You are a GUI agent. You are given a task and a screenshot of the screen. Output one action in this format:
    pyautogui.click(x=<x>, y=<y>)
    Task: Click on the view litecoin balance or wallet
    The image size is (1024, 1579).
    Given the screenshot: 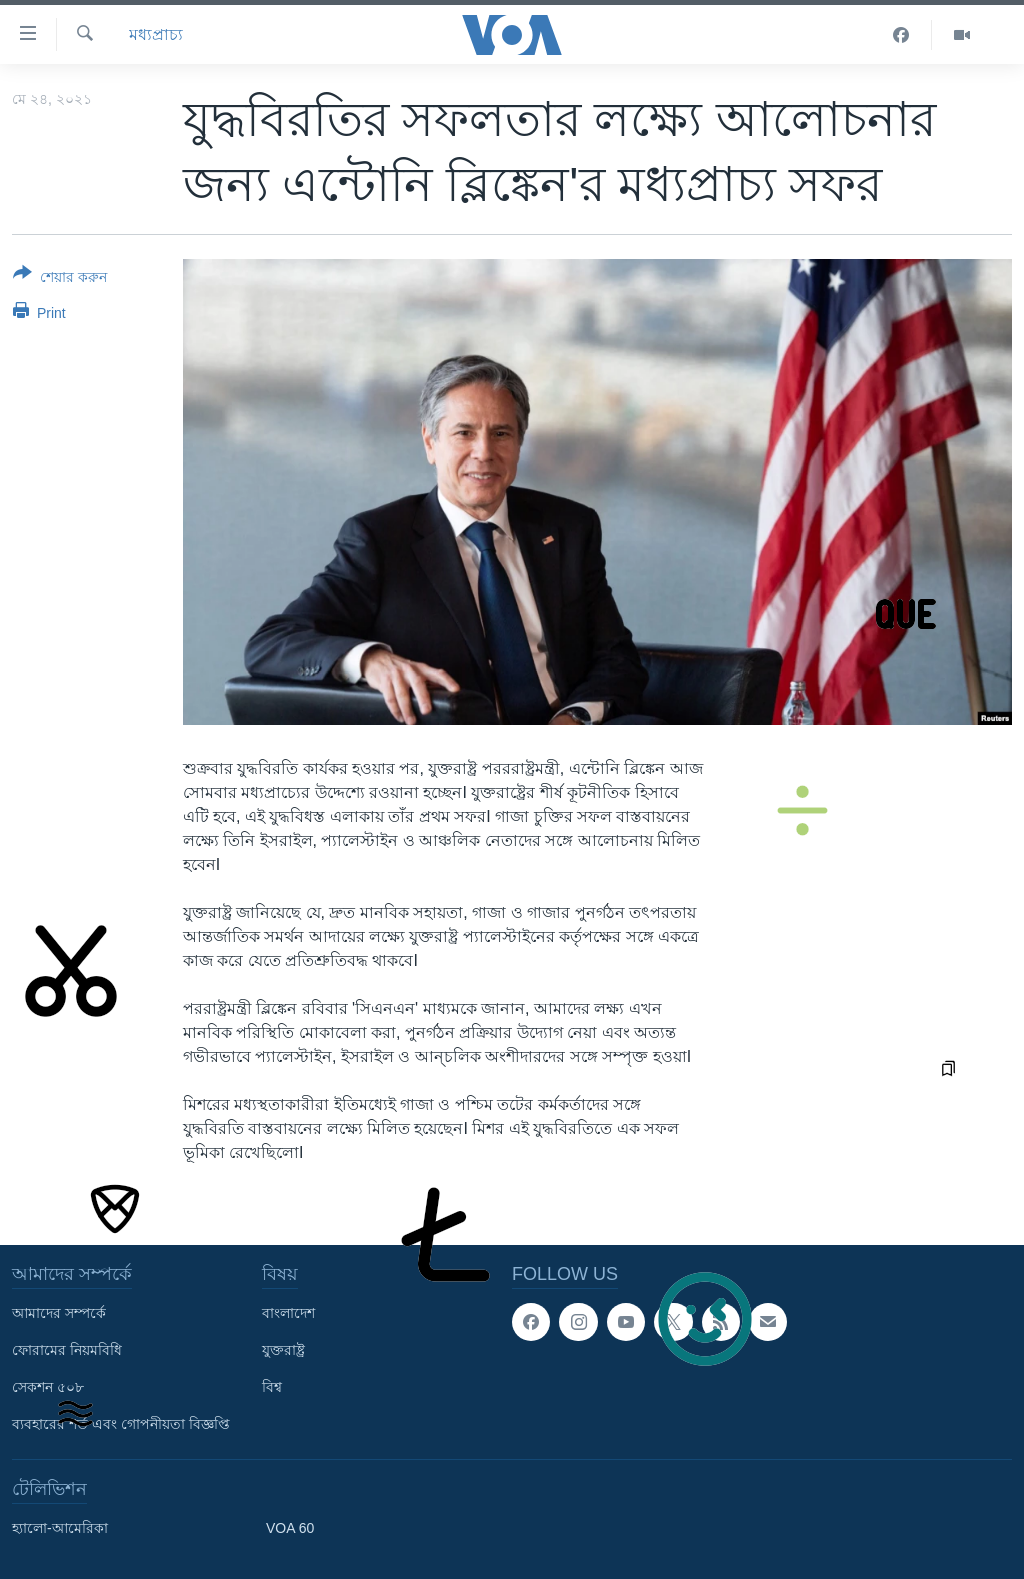 What is the action you would take?
    pyautogui.click(x=448, y=1234)
    